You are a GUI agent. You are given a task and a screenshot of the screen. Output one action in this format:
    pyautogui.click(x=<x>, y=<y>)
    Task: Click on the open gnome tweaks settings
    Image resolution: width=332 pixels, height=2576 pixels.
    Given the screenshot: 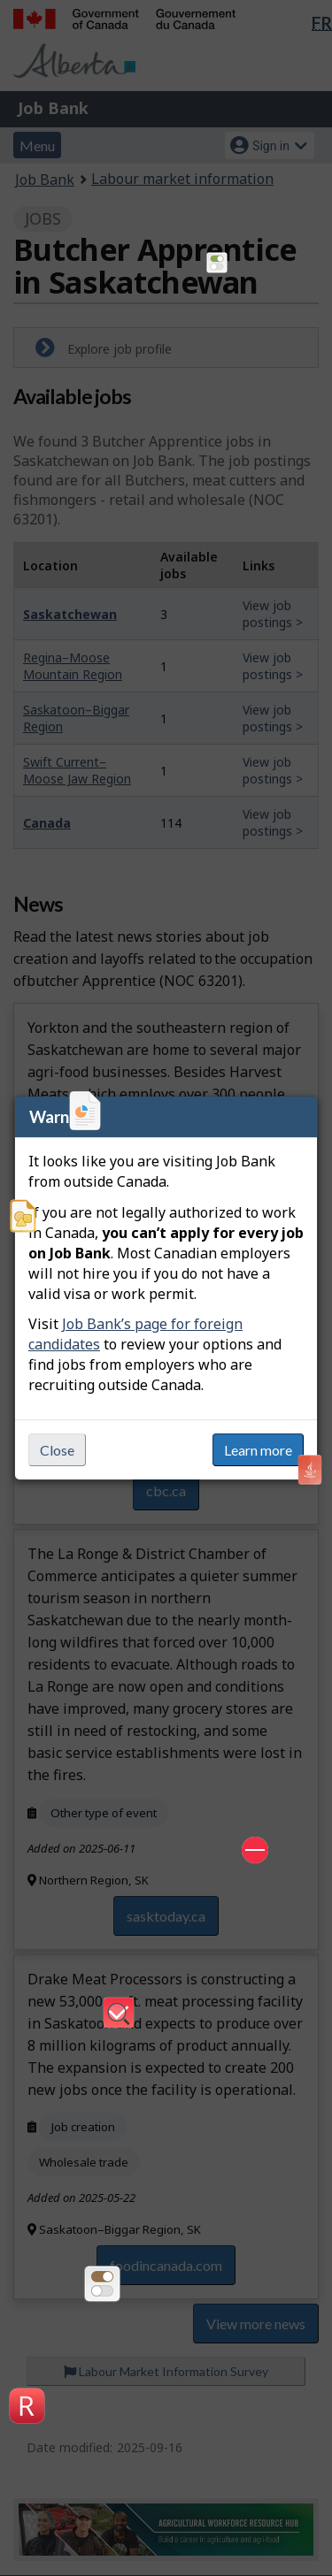 What is the action you would take?
    pyautogui.click(x=102, y=2283)
    